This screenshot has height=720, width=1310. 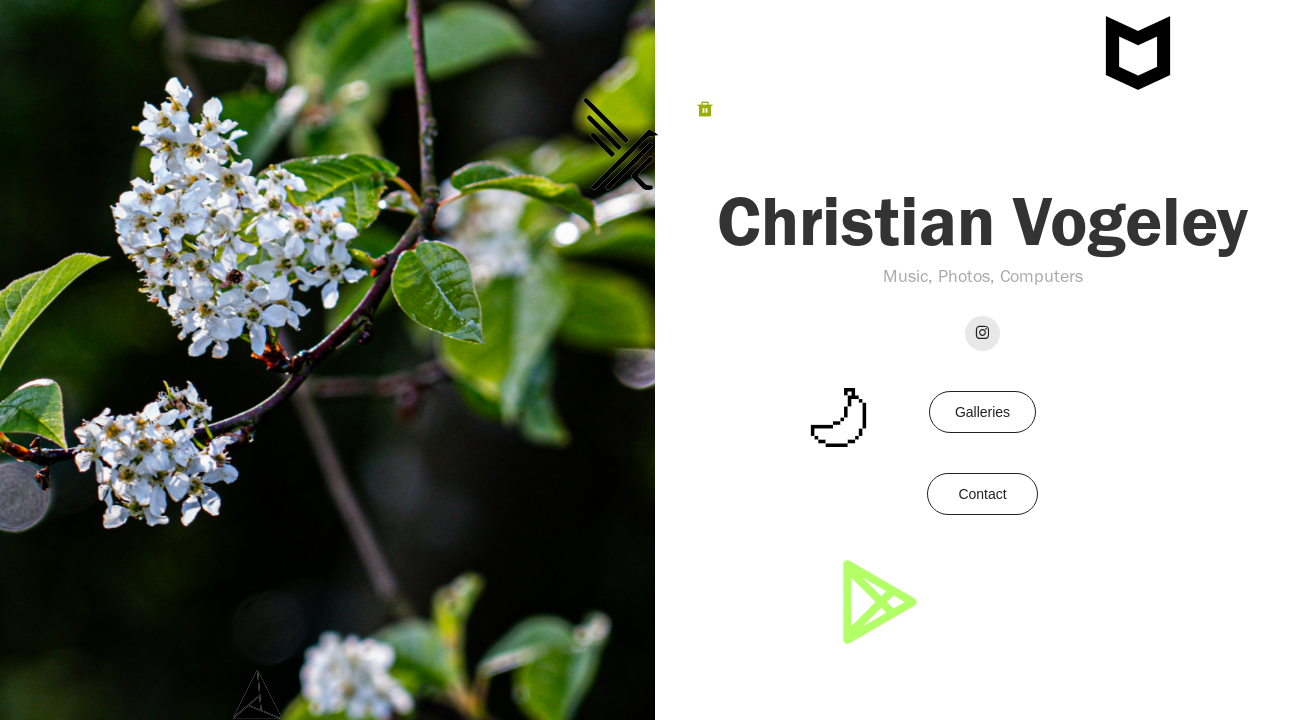 I want to click on Falco open-source security tool logo, so click(x=621, y=144).